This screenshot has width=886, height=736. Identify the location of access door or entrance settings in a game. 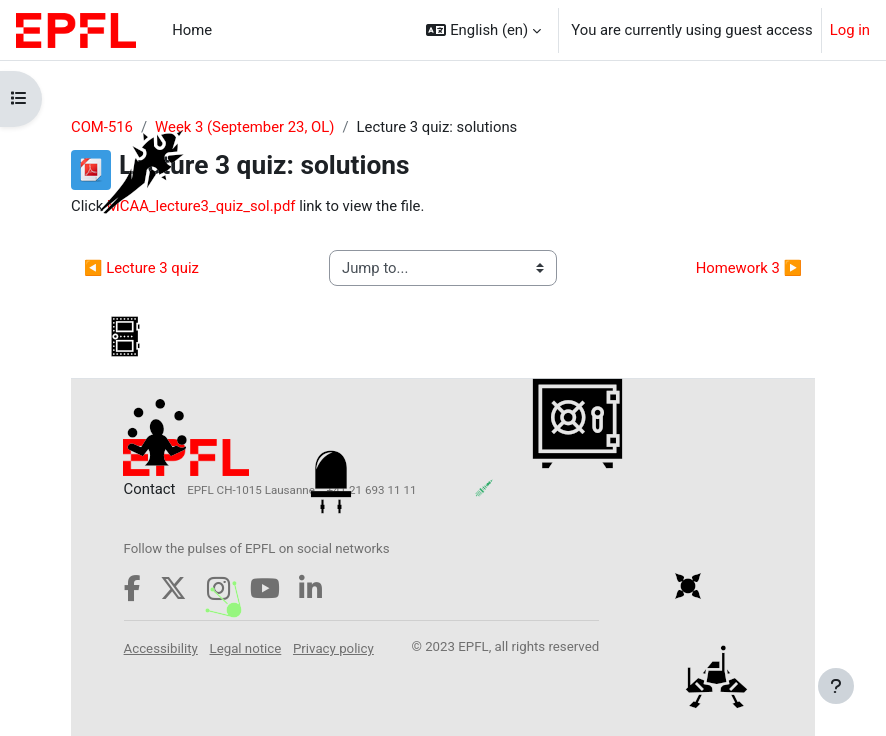
(125, 336).